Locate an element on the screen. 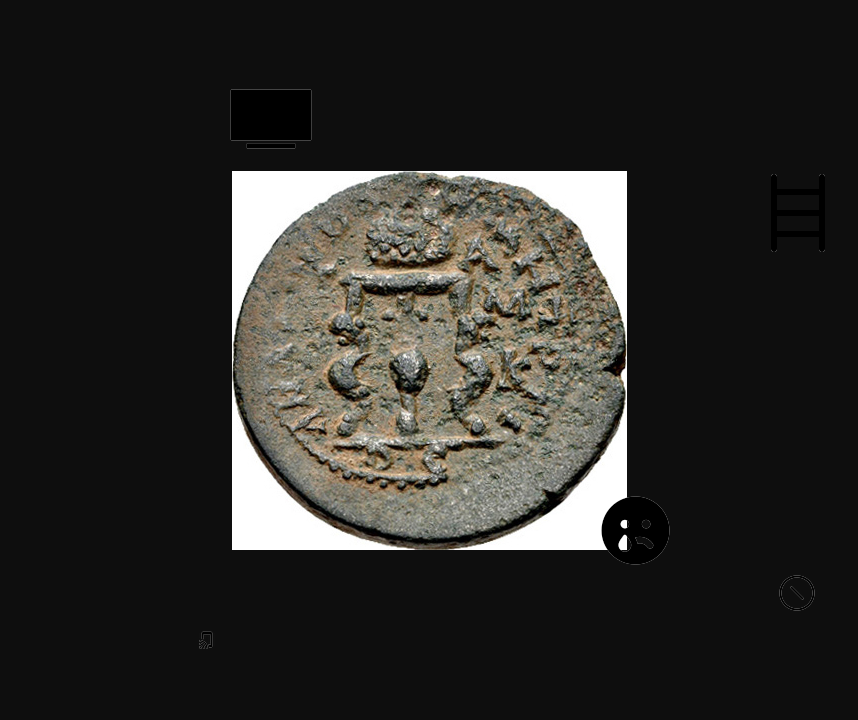 Image resolution: width=858 pixels, height=720 pixels. indicates a prohibited or restricted action is located at coordinates (797, 593).